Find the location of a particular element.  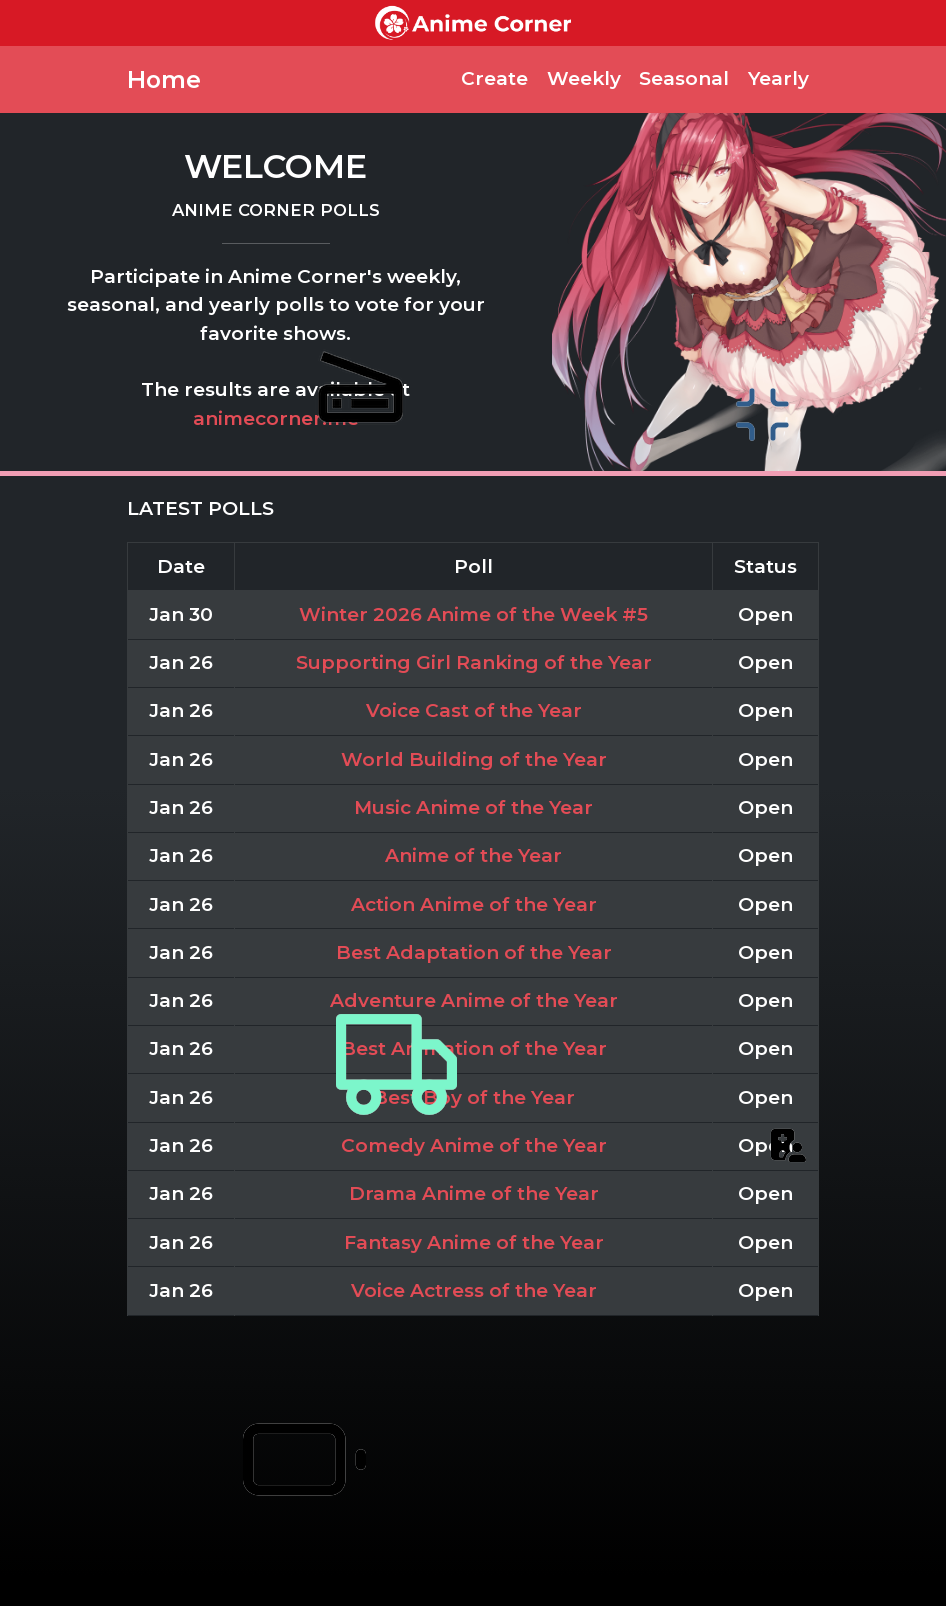

view patient profile or medical records is located at coordinates (786, 1144).